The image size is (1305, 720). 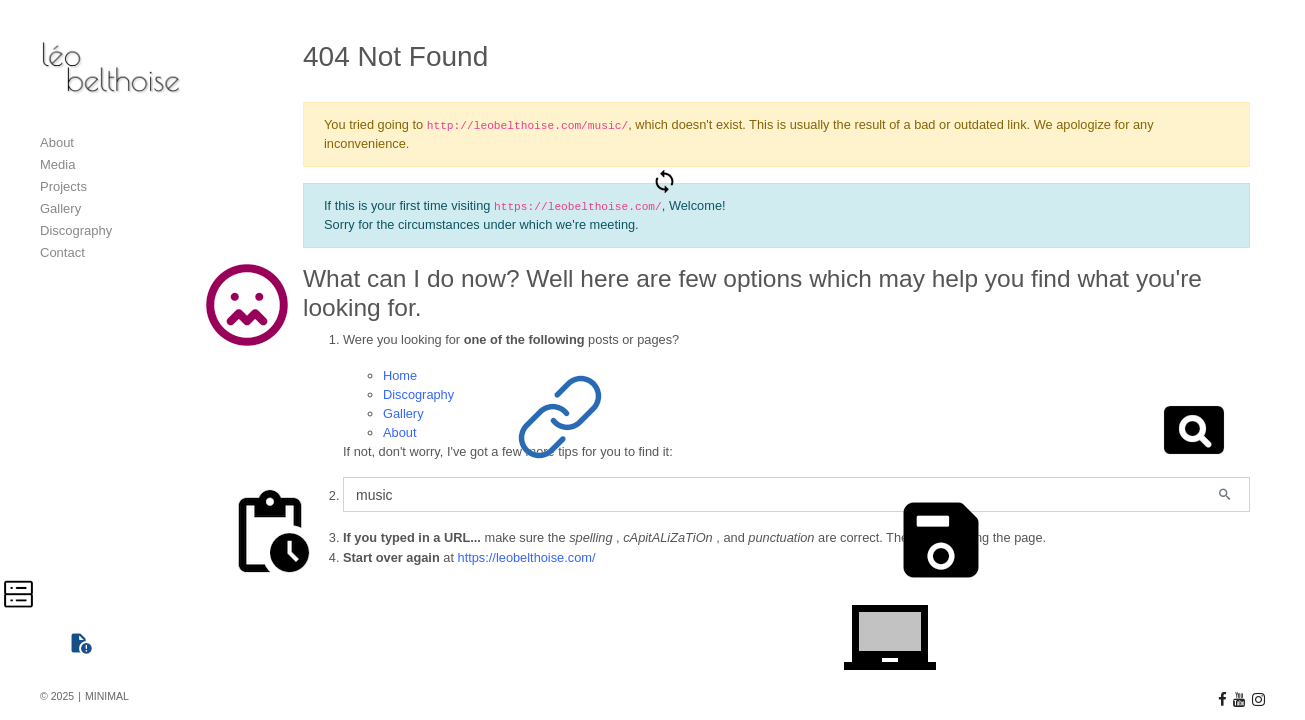 What do you see at coordinates (1194, 430) in the screenshot?
I see `search within the current page or document` at bounding box center [1194, 430].